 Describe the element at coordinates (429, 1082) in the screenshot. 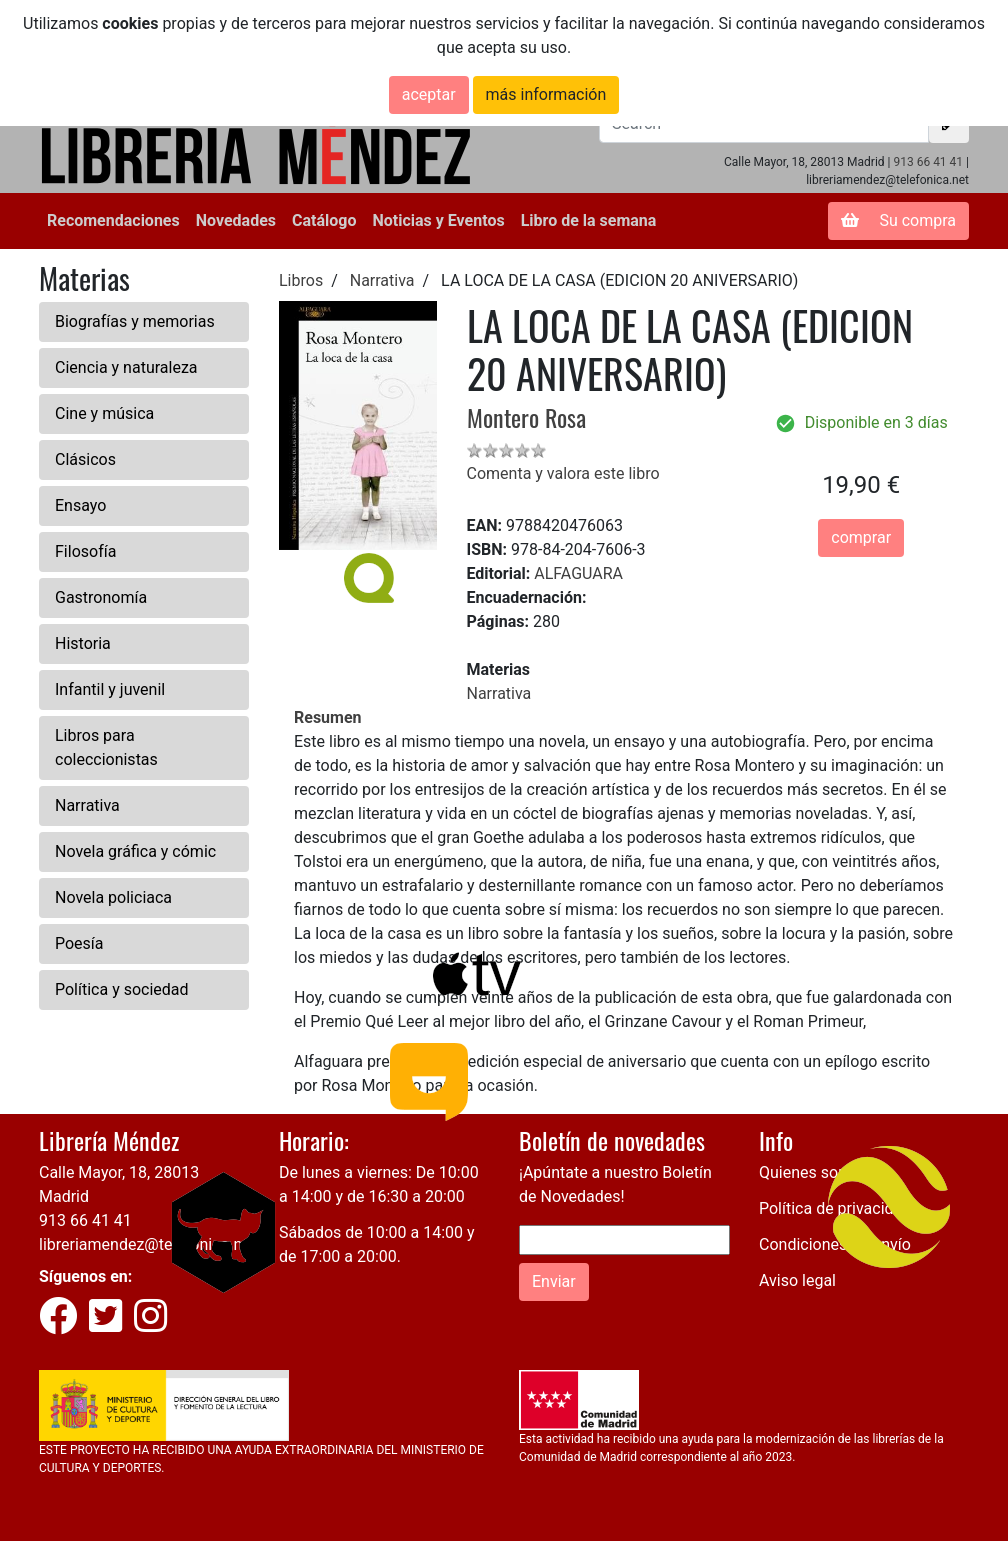

I see `open the Answer Q&A platform` at that location.